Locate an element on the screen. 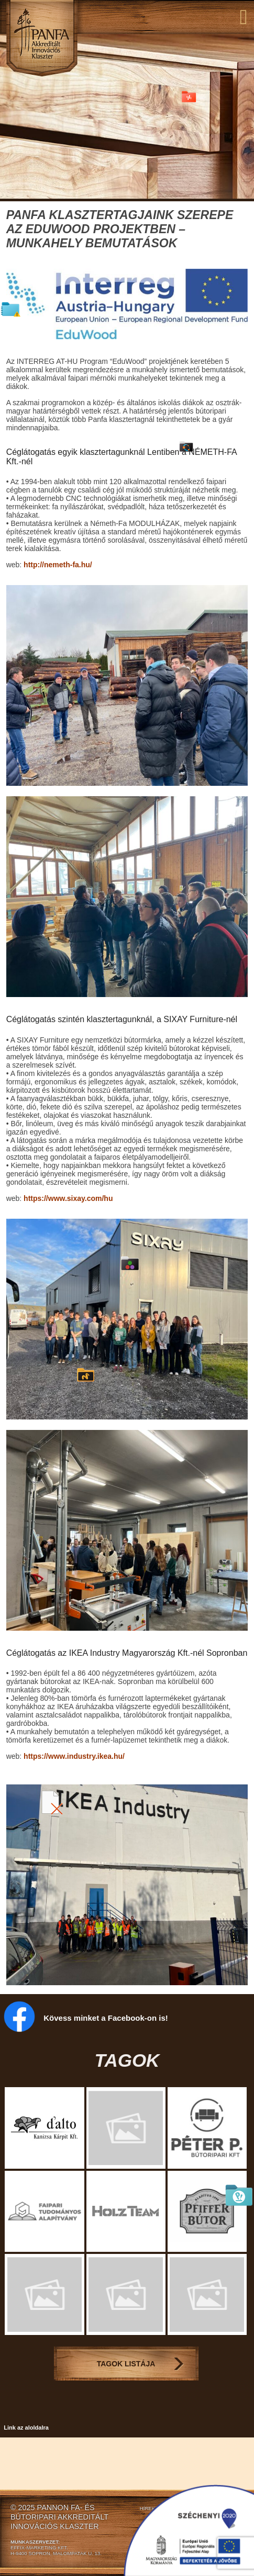 The image size is (254, 2576). open the Modo 3D modeling application folder is located at coordinates (85, 1375).